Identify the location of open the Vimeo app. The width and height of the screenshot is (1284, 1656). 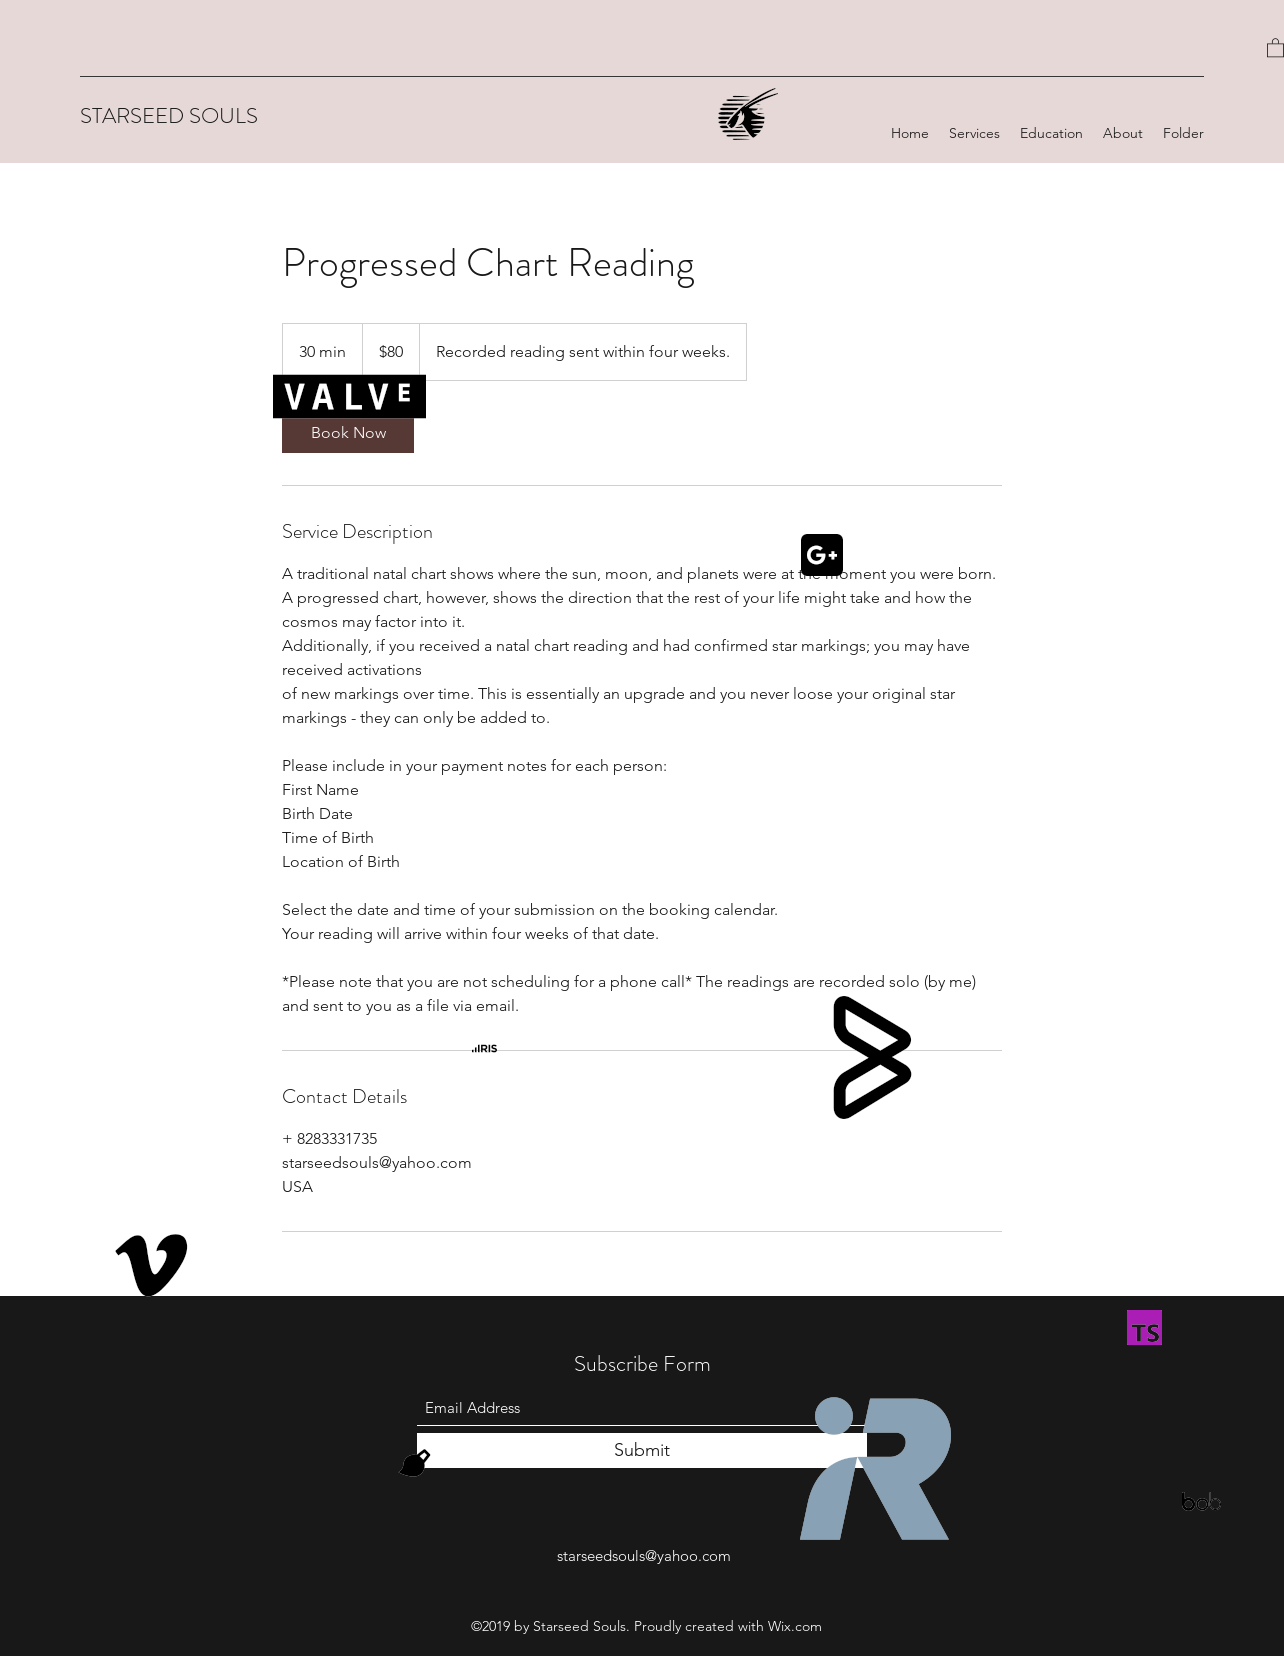
(153, 1265).